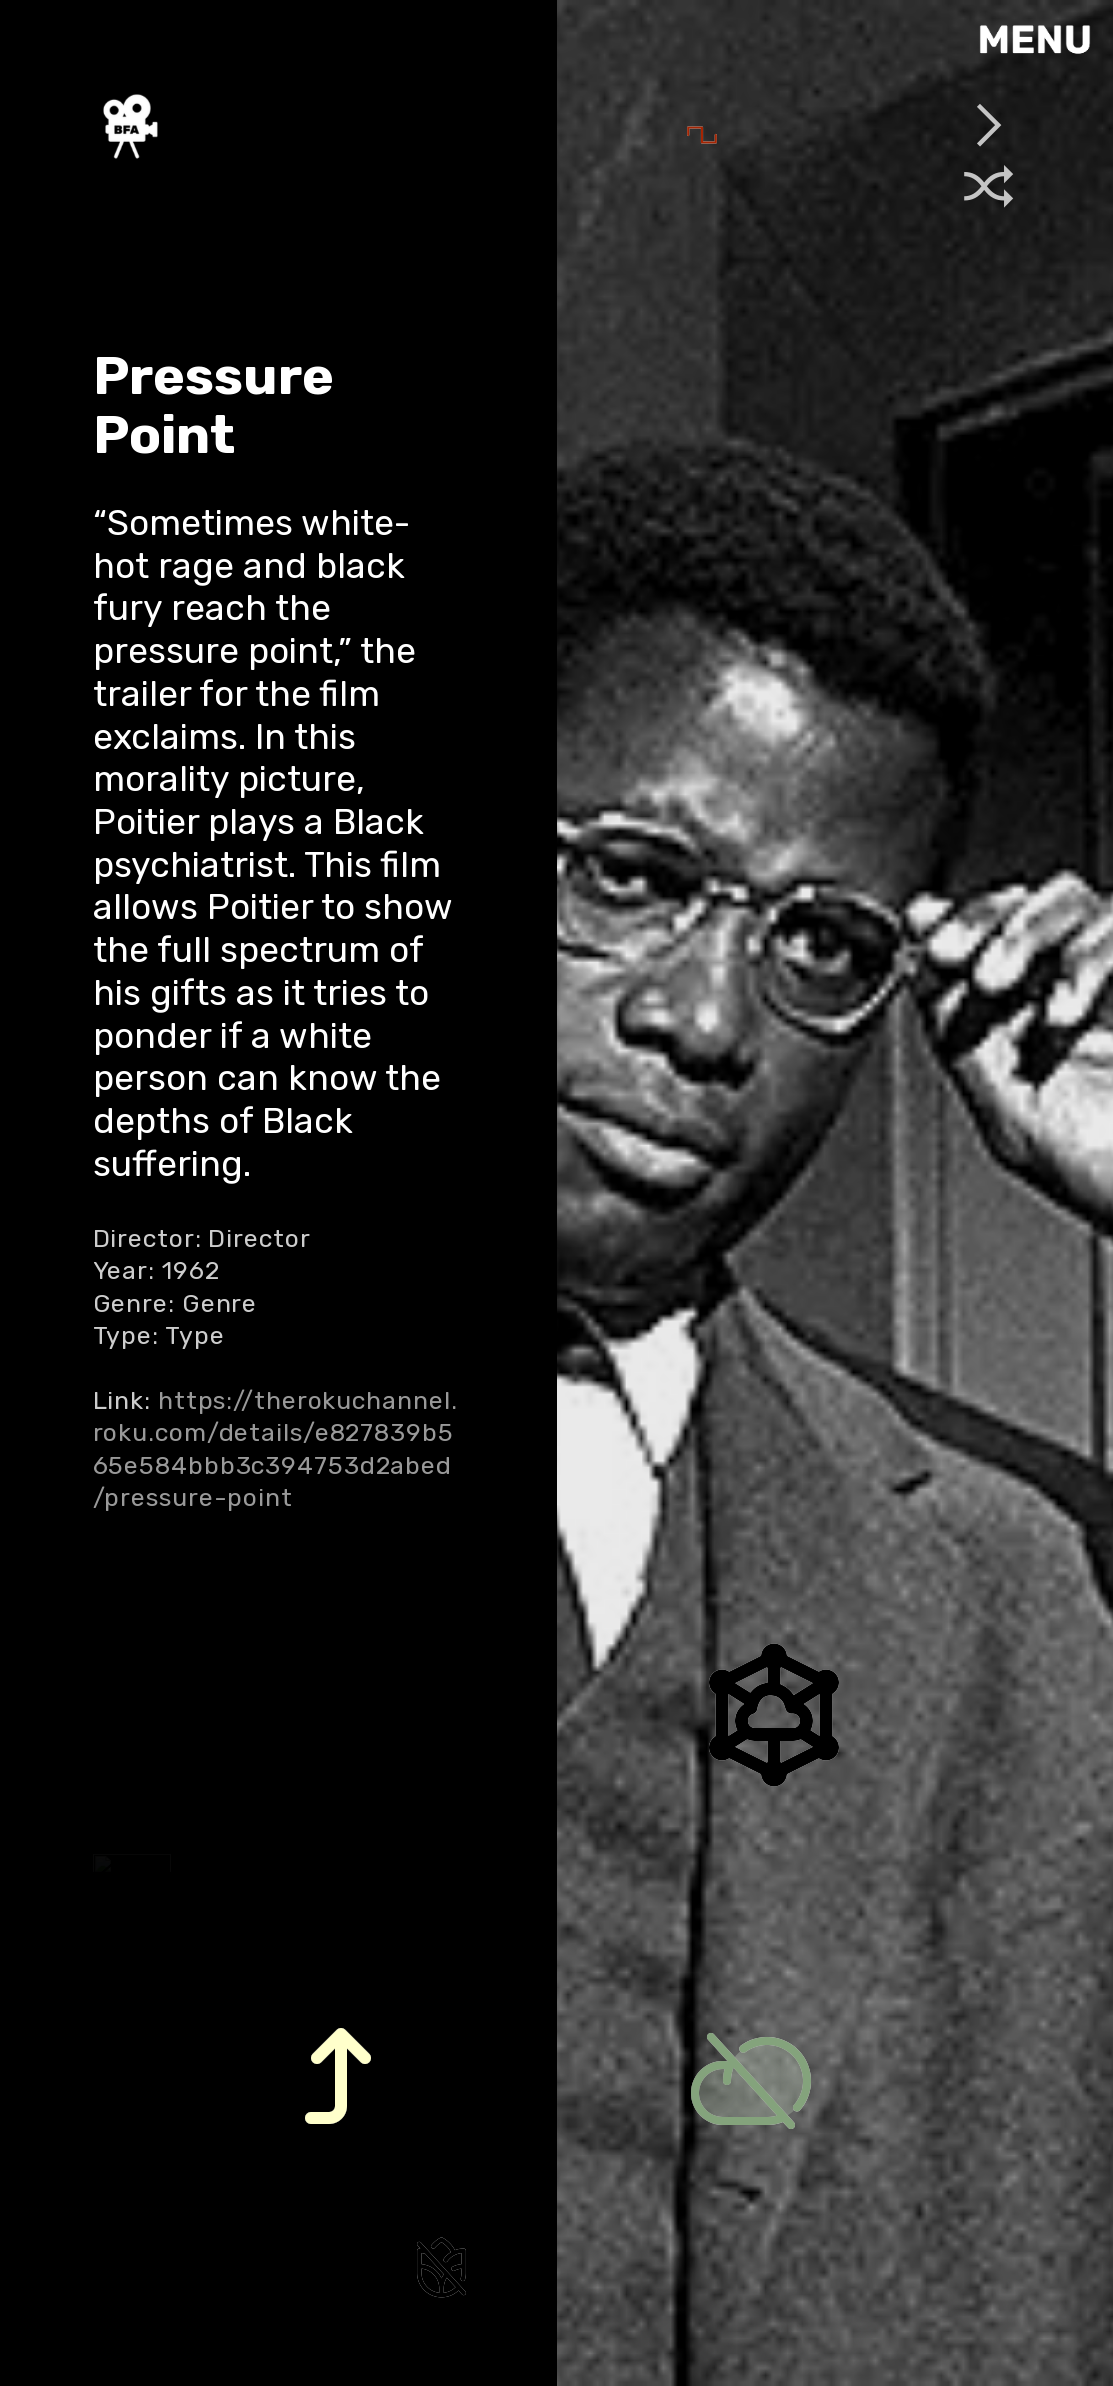  I want to click on indicates gluten-free or grain-free option, so click(441, 2268).